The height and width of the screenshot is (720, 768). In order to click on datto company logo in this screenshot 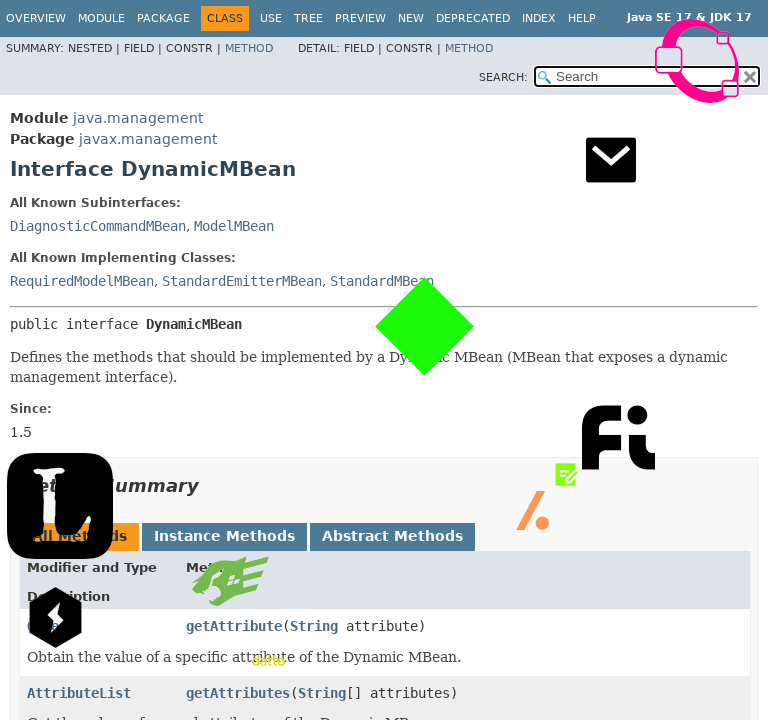, I will do `click(268, 660)`.